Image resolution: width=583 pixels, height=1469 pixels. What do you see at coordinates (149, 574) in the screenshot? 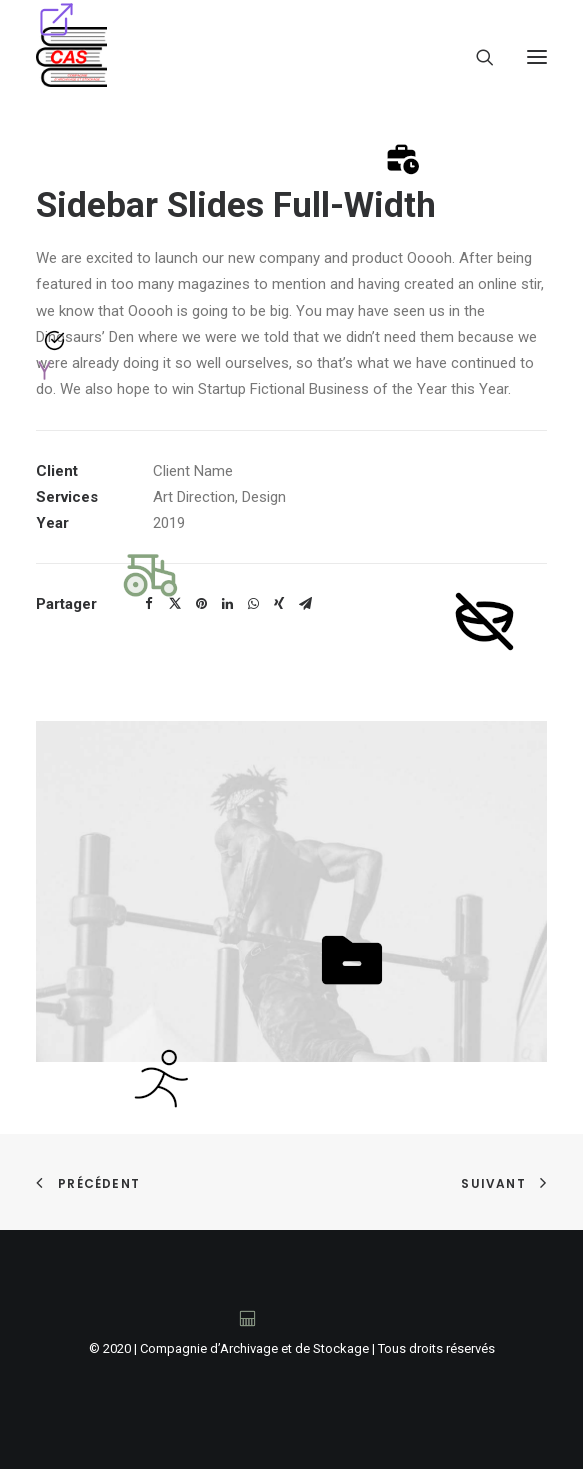
I see `access farming or agricultural features` at bounding box center [149, 574].